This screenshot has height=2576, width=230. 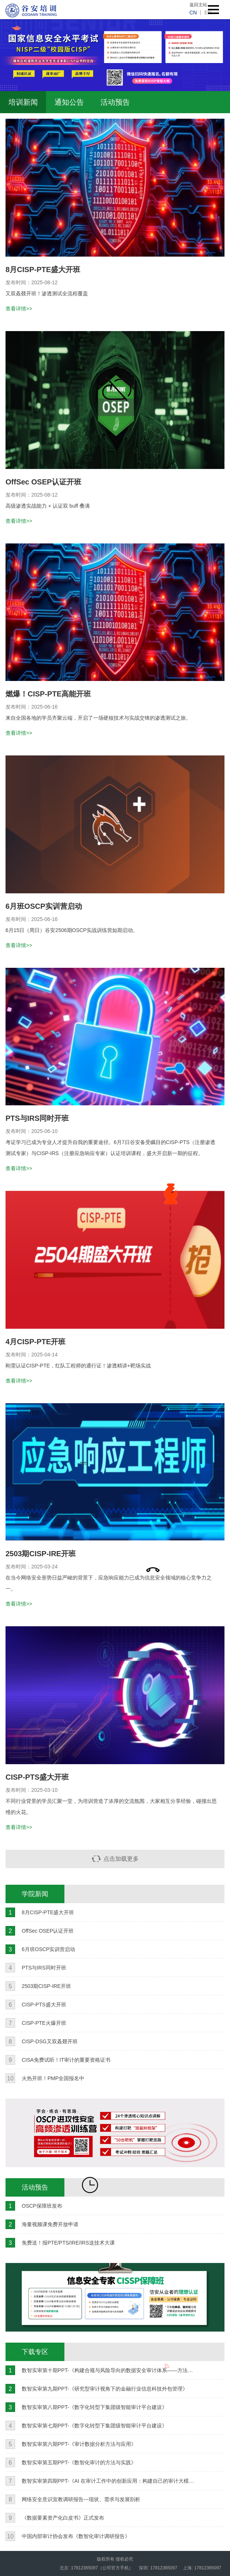 What do you see at coordinates (90, 2185) in the screenshot?
I see `view time or clock settings` at bounding box center [90, 2185].